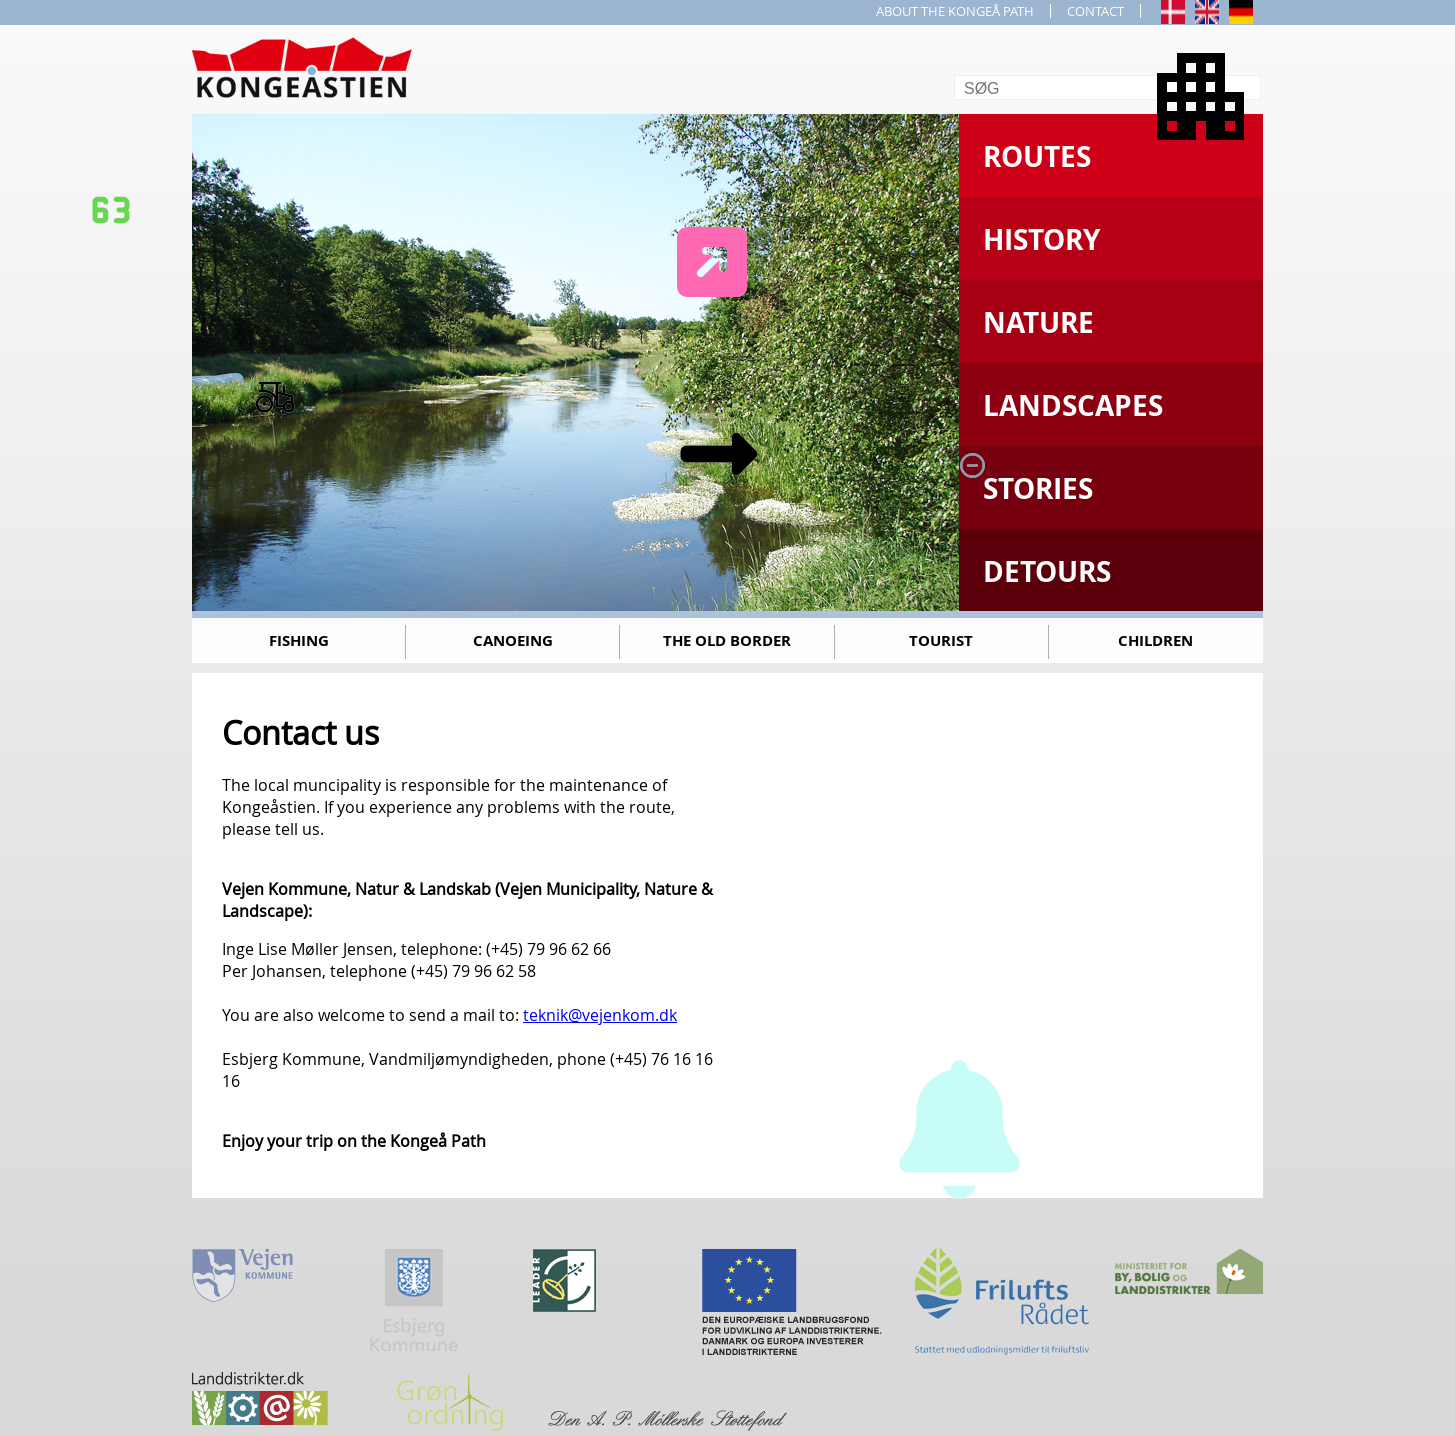 The image size is (1455, 1436). I want to click on view apartment or building listings, so click(1201, 97).